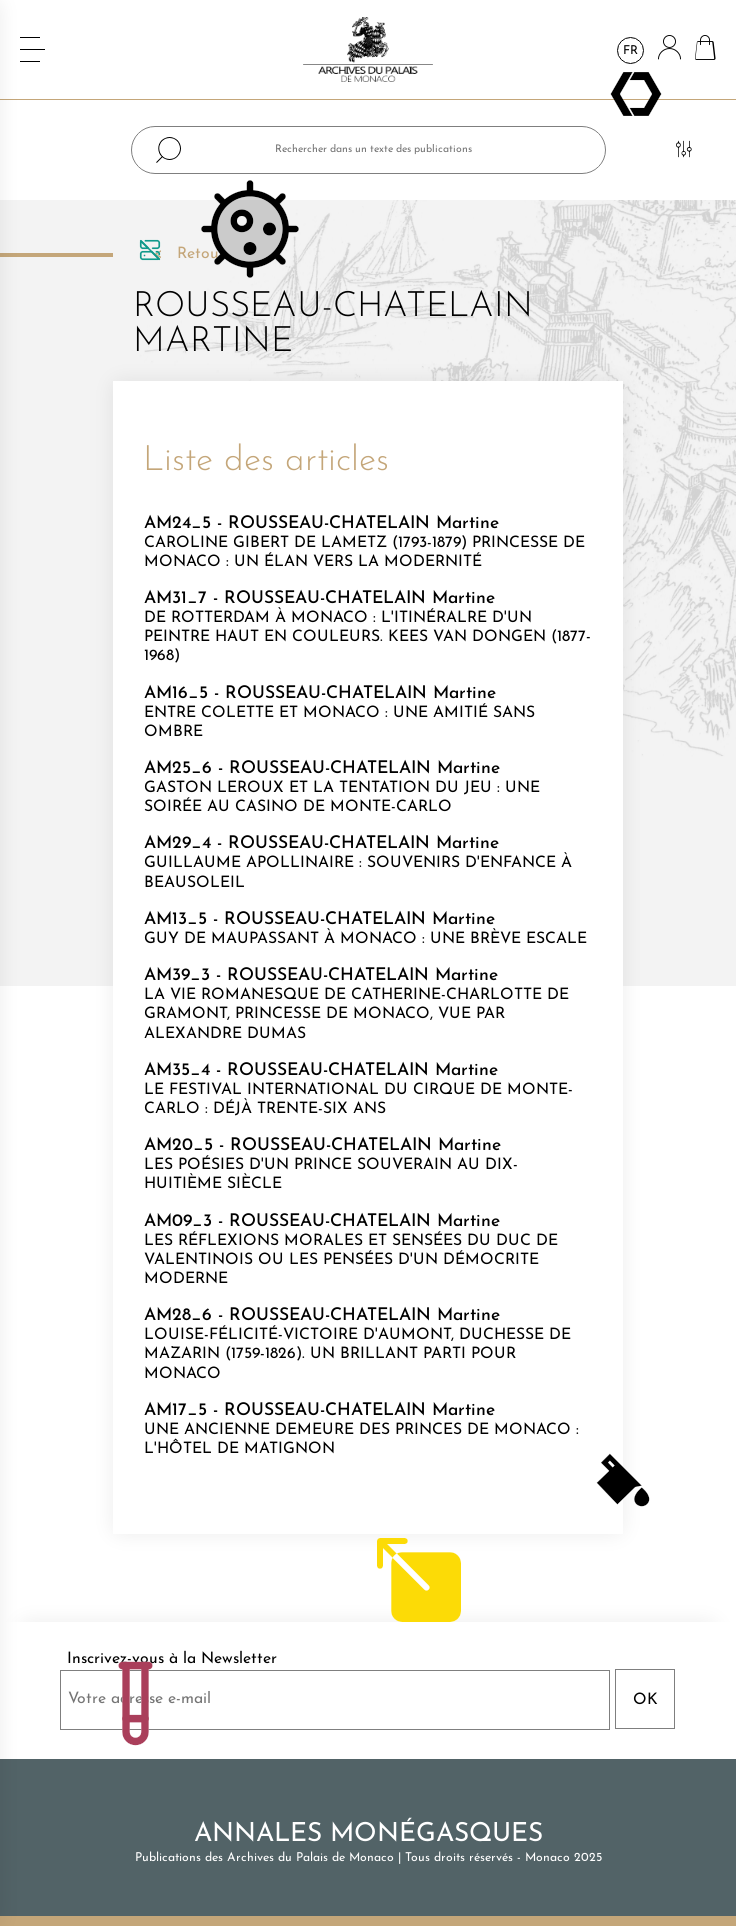 This screenshot has height=1926, width=736. I want to click on indicates a virus or malware threat detected, so click(250, 229).